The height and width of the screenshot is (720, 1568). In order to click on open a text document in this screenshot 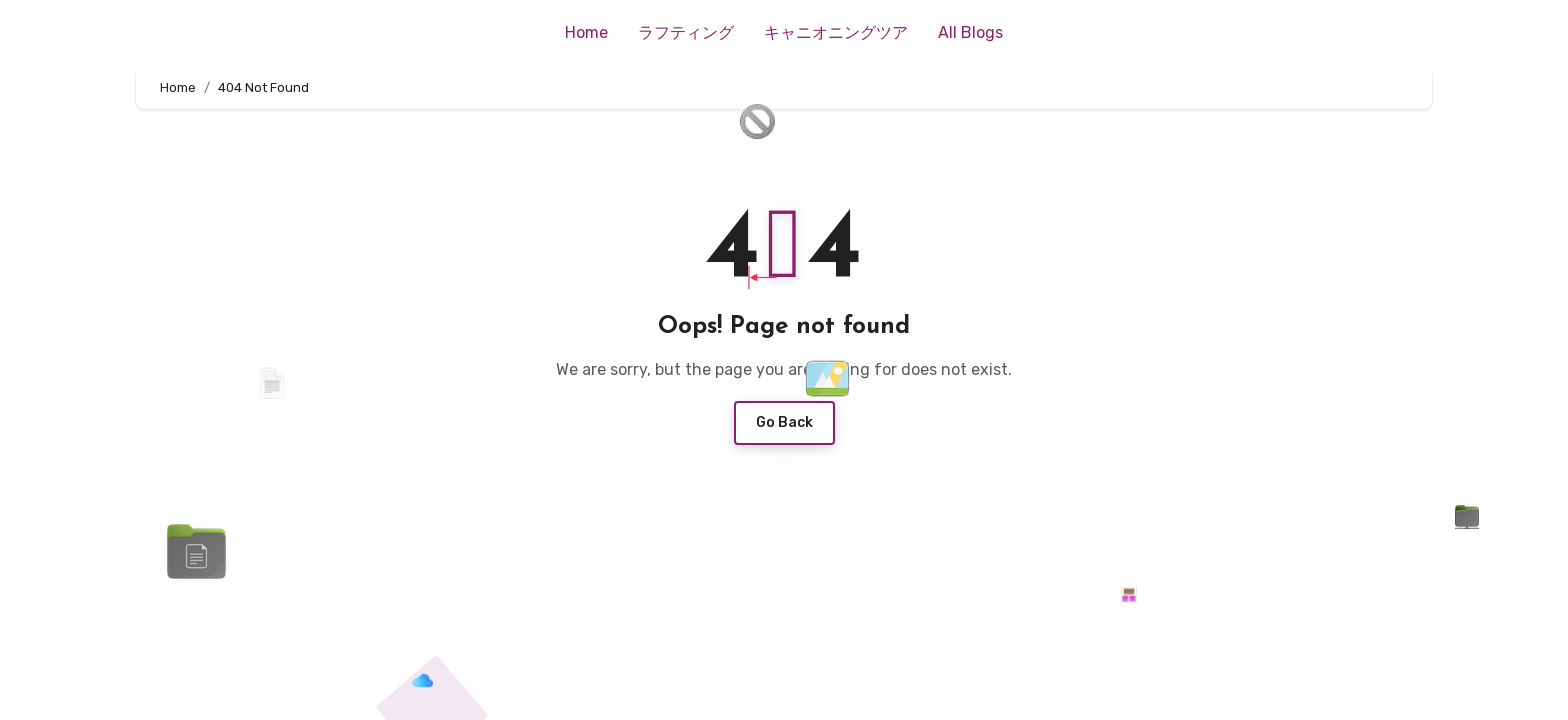, I will do `click(272, 383)`.